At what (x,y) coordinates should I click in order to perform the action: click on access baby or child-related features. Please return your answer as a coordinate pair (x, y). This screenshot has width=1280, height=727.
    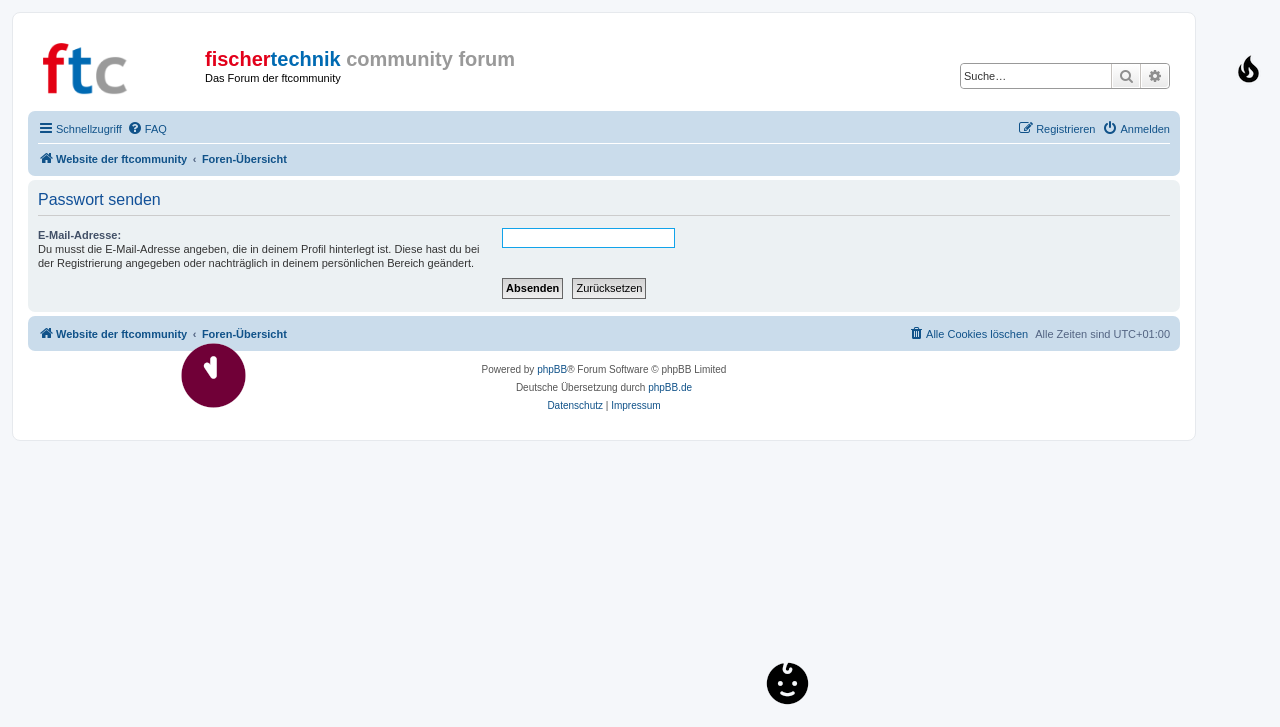
    Looking at the image, I should click on (787, 683).